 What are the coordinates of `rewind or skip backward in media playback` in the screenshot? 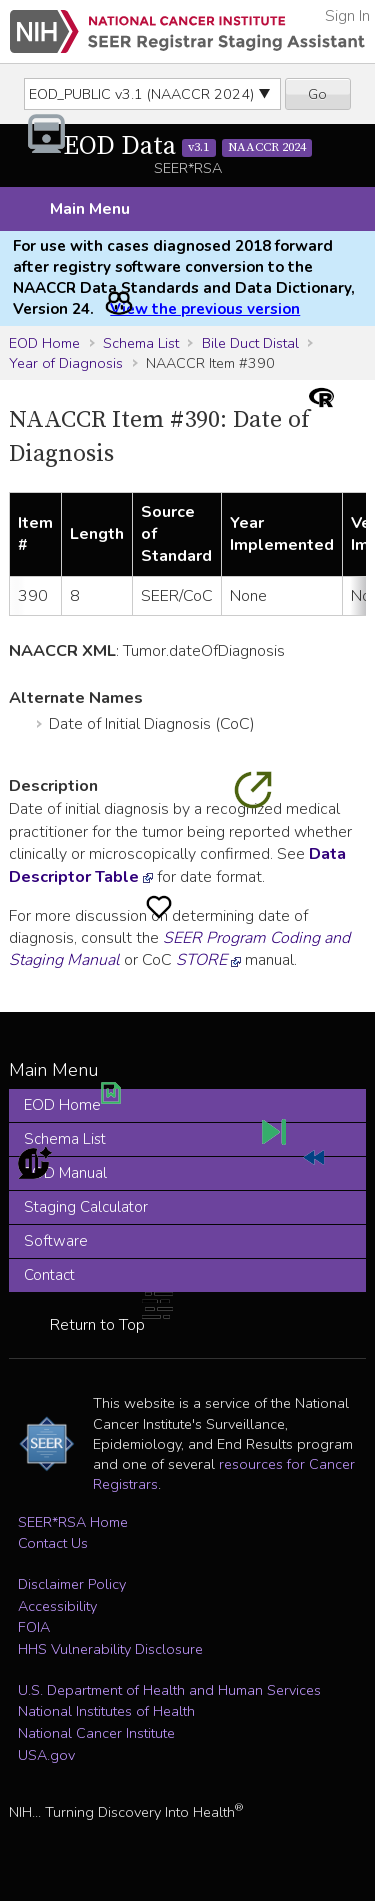 It's located at (314, 1157).